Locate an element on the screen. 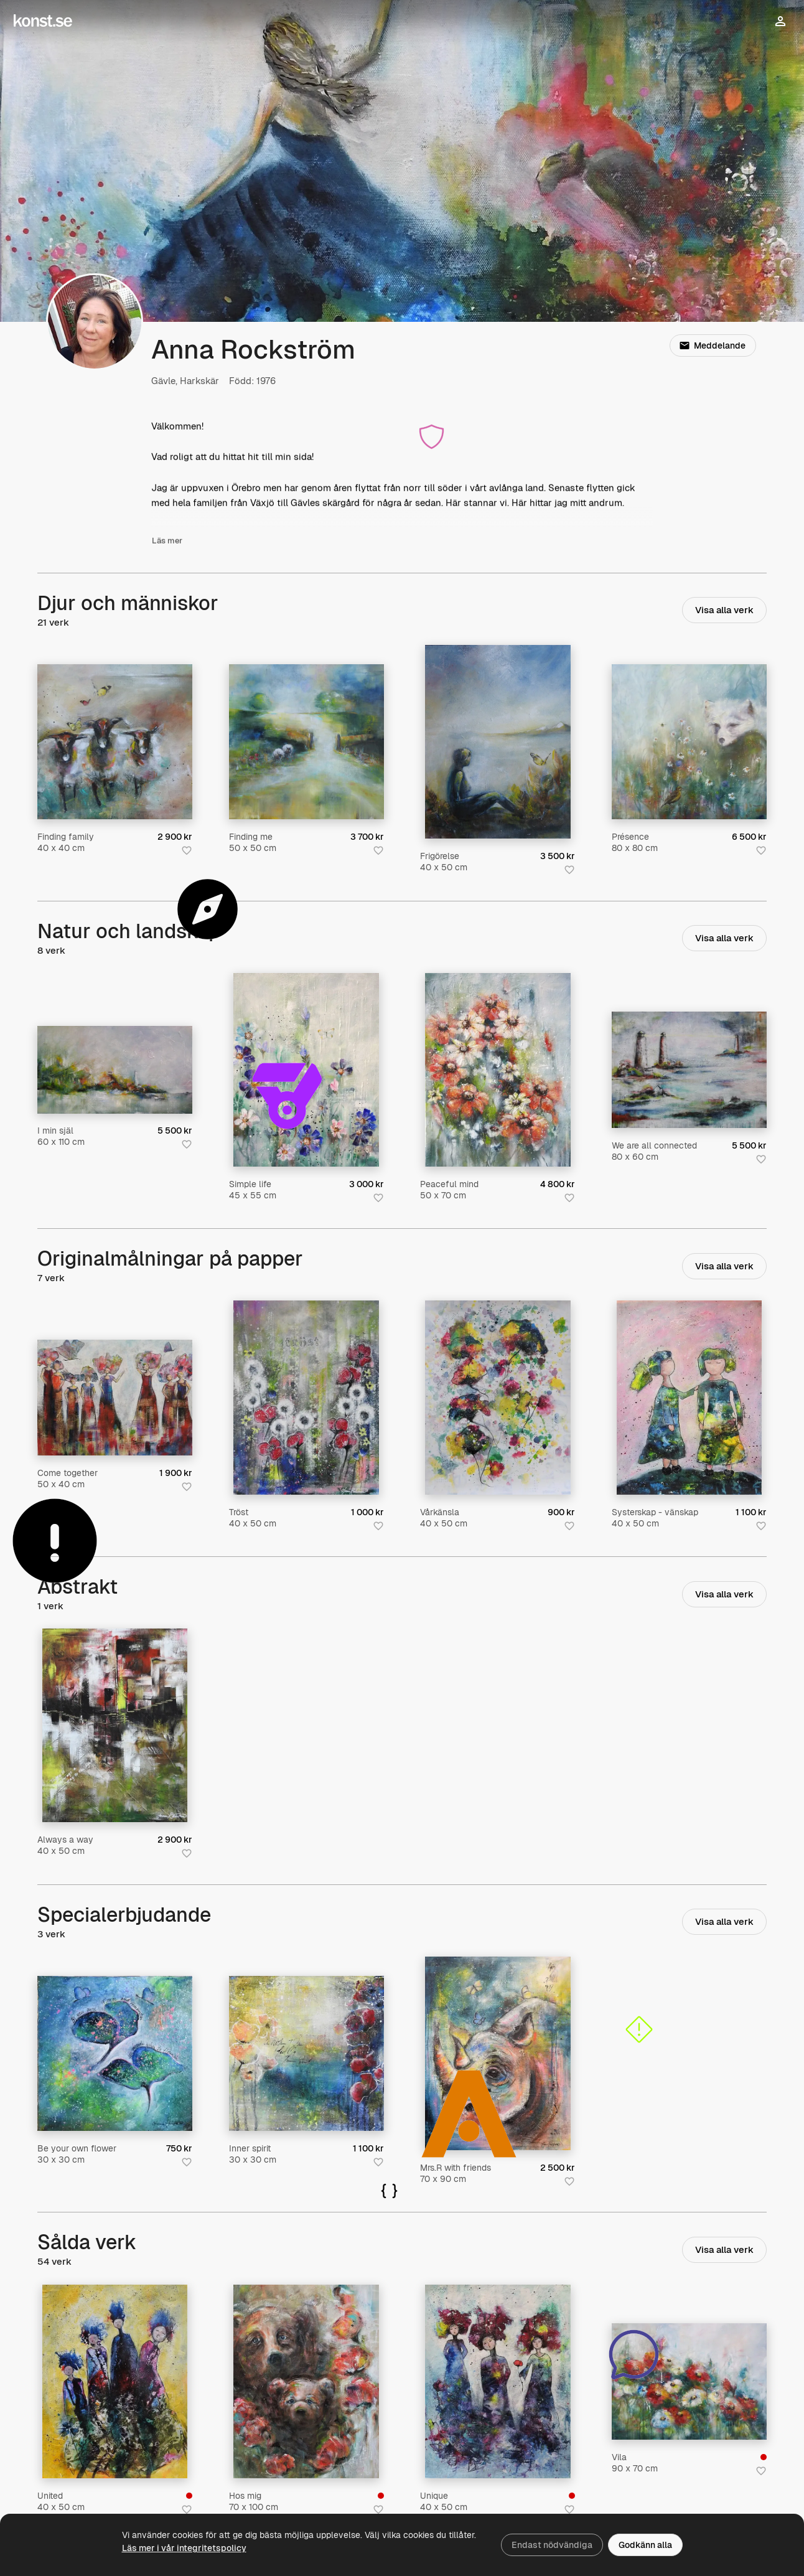  access security settings is located at coordinates (431, 436).